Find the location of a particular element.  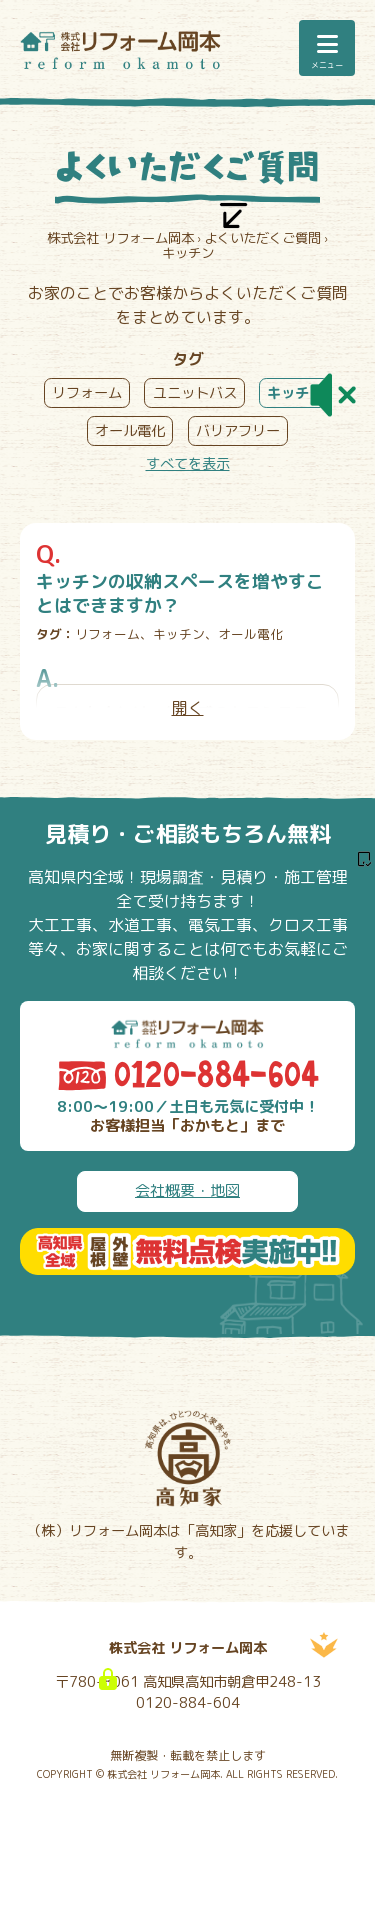

mute audio or sound output is located at coordinates (332, 395).